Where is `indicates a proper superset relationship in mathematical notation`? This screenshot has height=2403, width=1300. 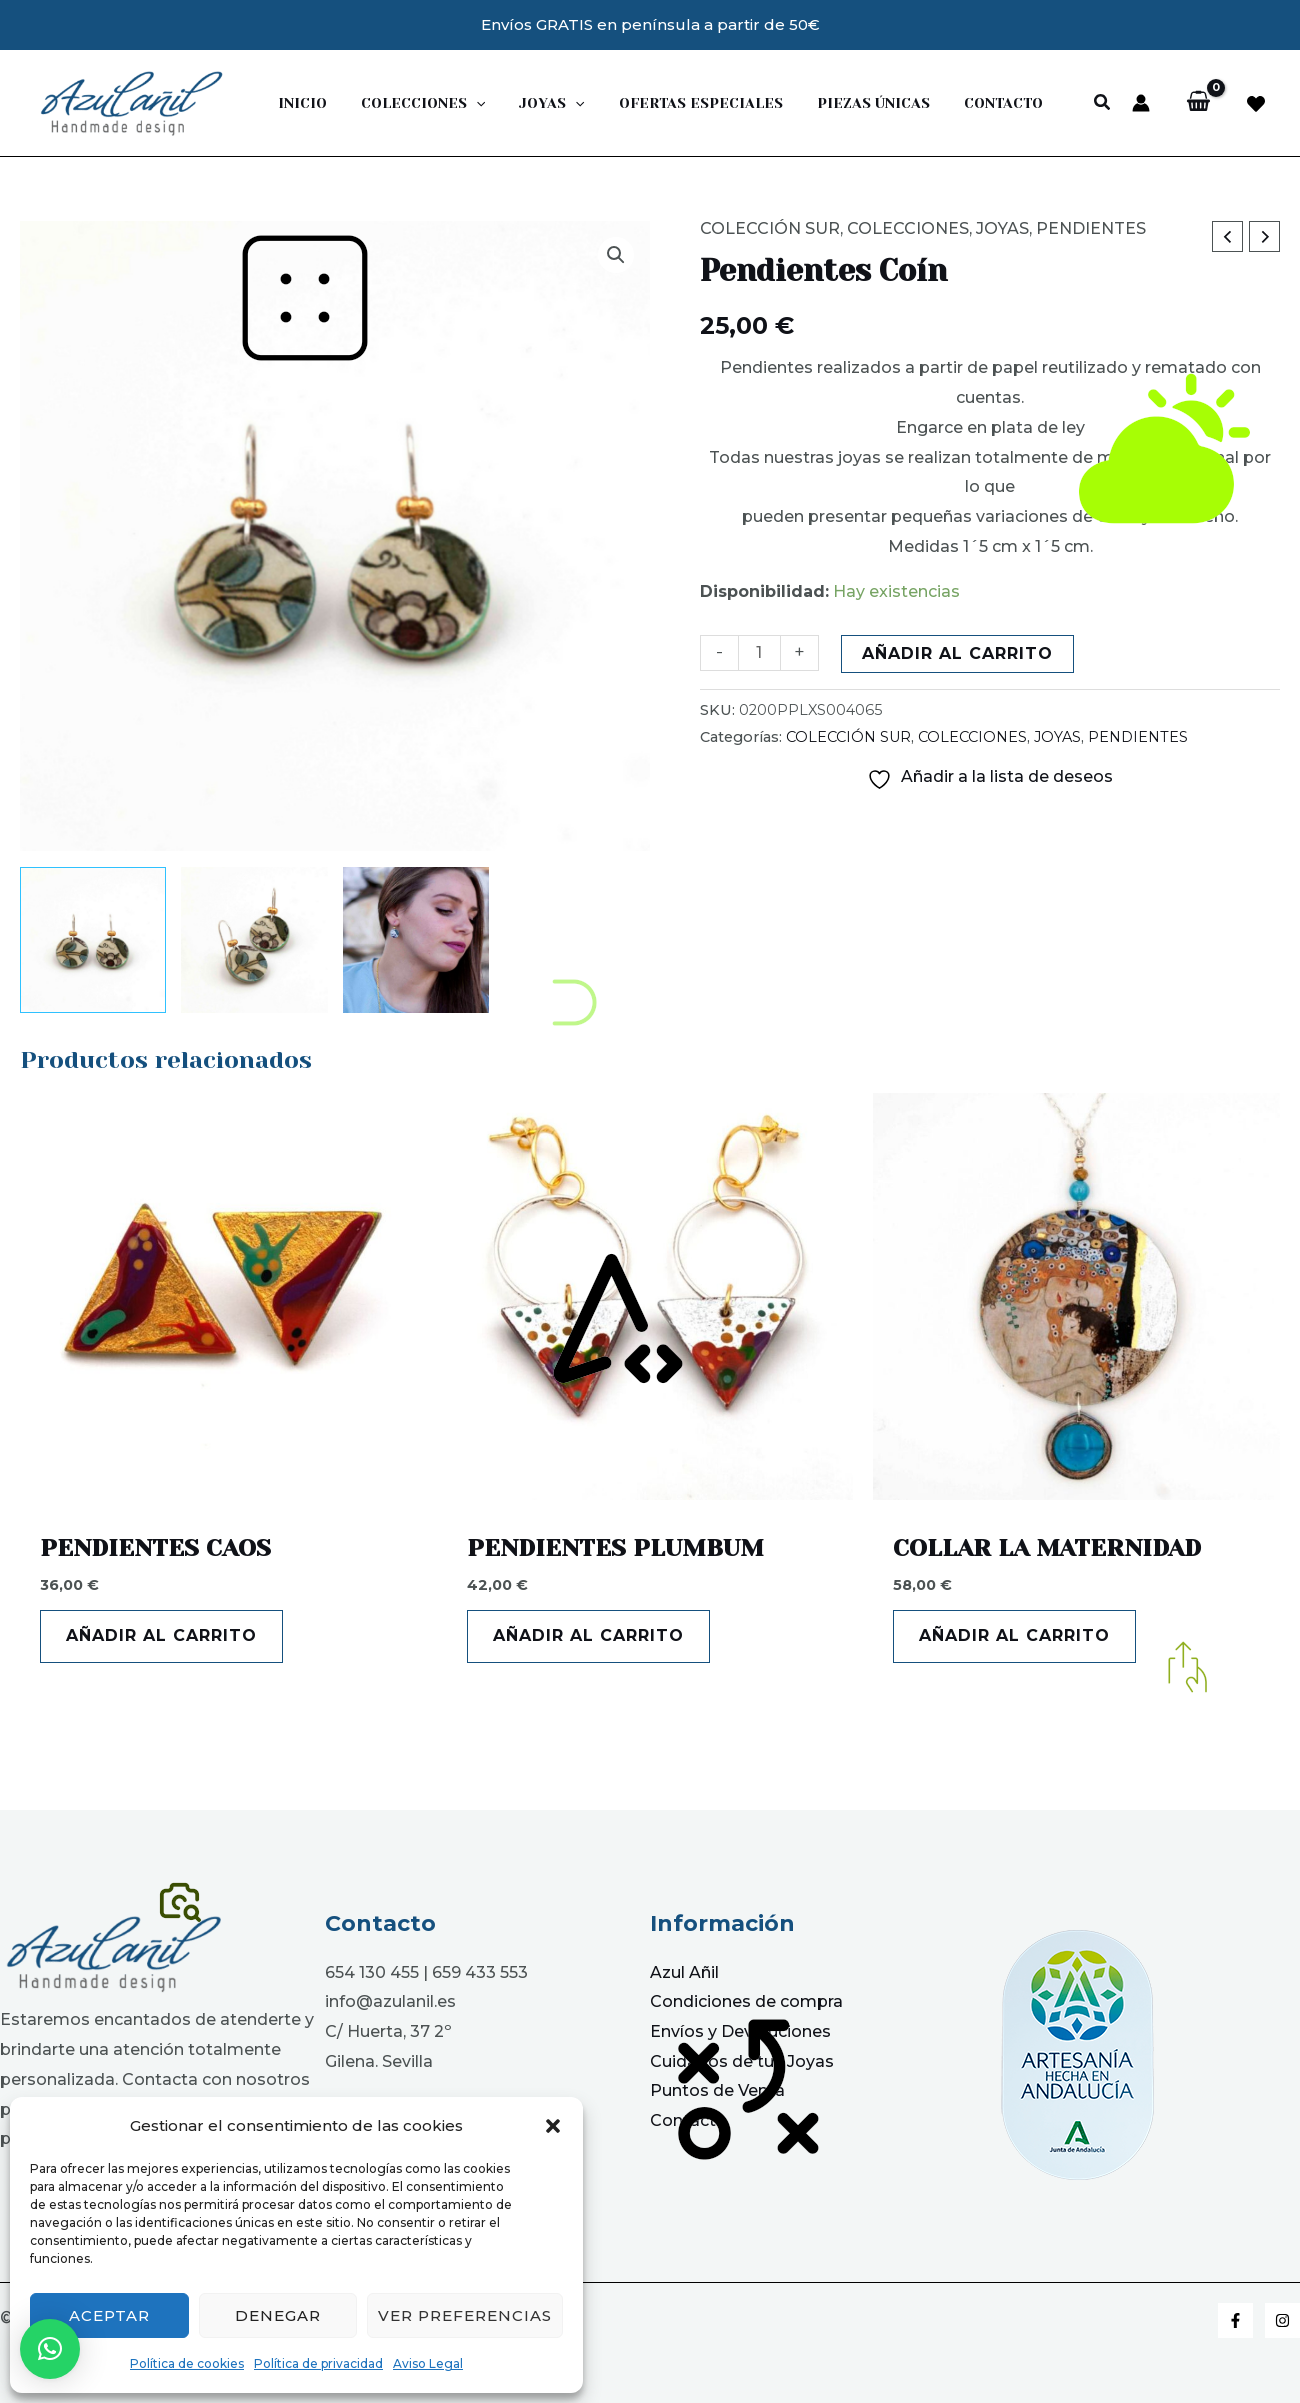 indicates a proper superset relationship in mathematical notation is located at coordinates (571, 1002).